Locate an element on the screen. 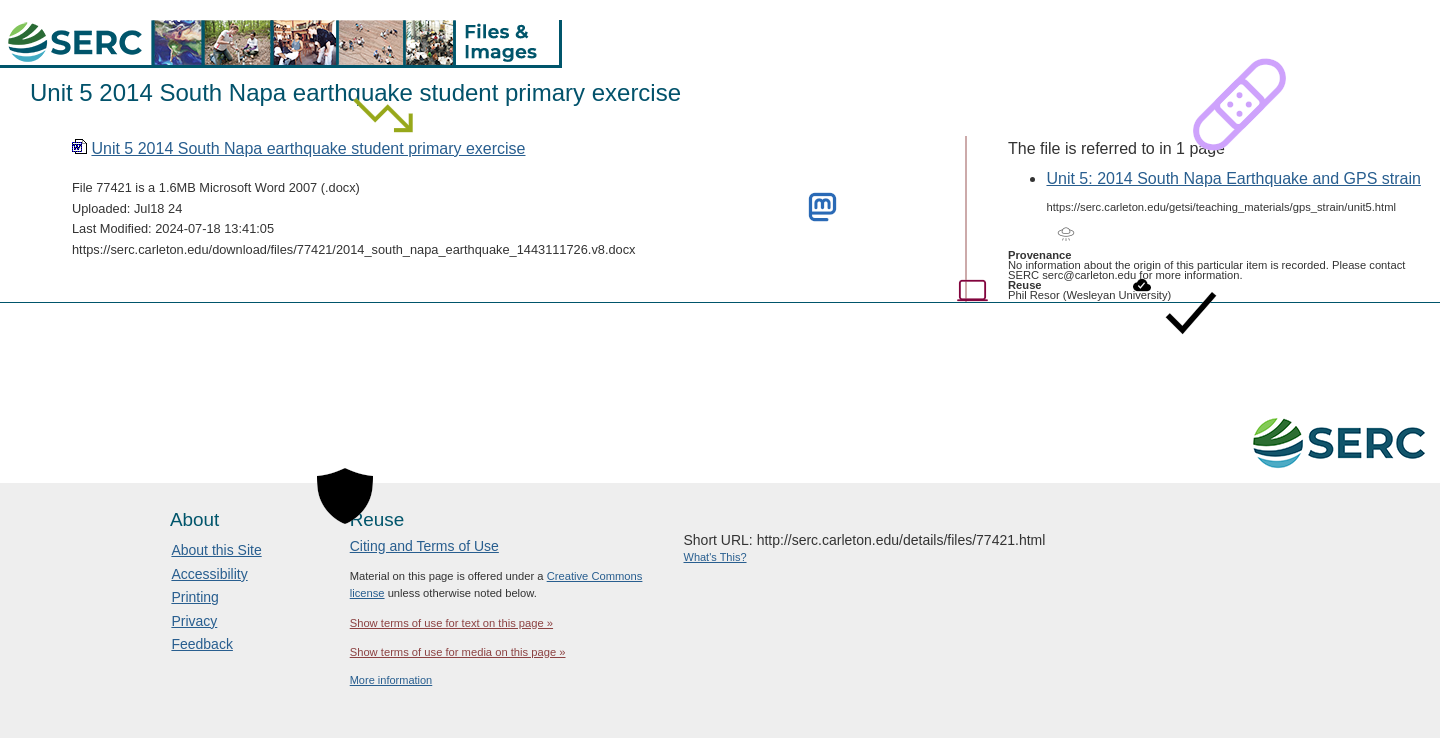 Image resolution: width=1440 pixels, height=738 pixels. confirm or submit an action is located at coordinates (1191, 313).